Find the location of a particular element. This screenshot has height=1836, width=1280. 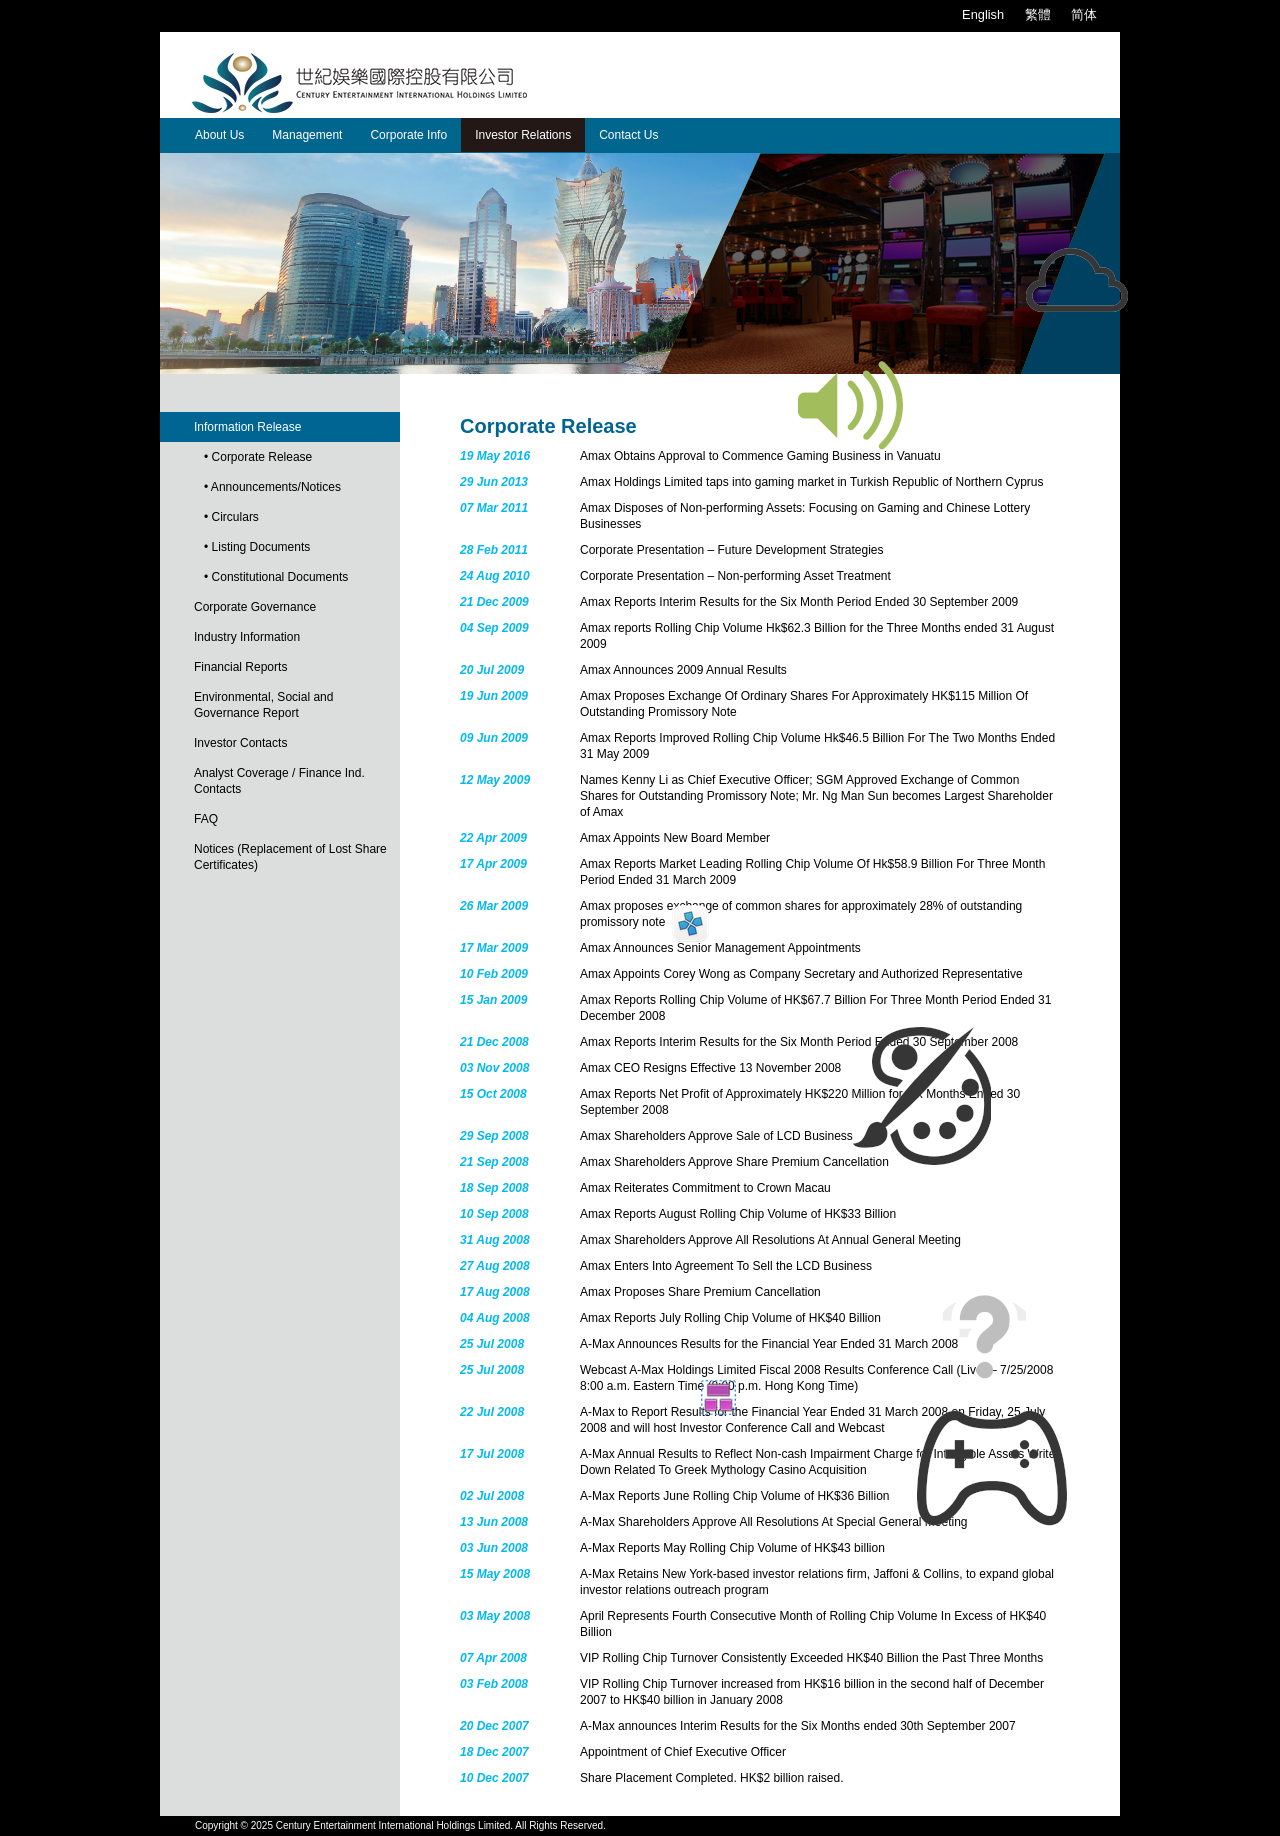

launch ppsspp psp emulator is located at coordinates (690, 923).